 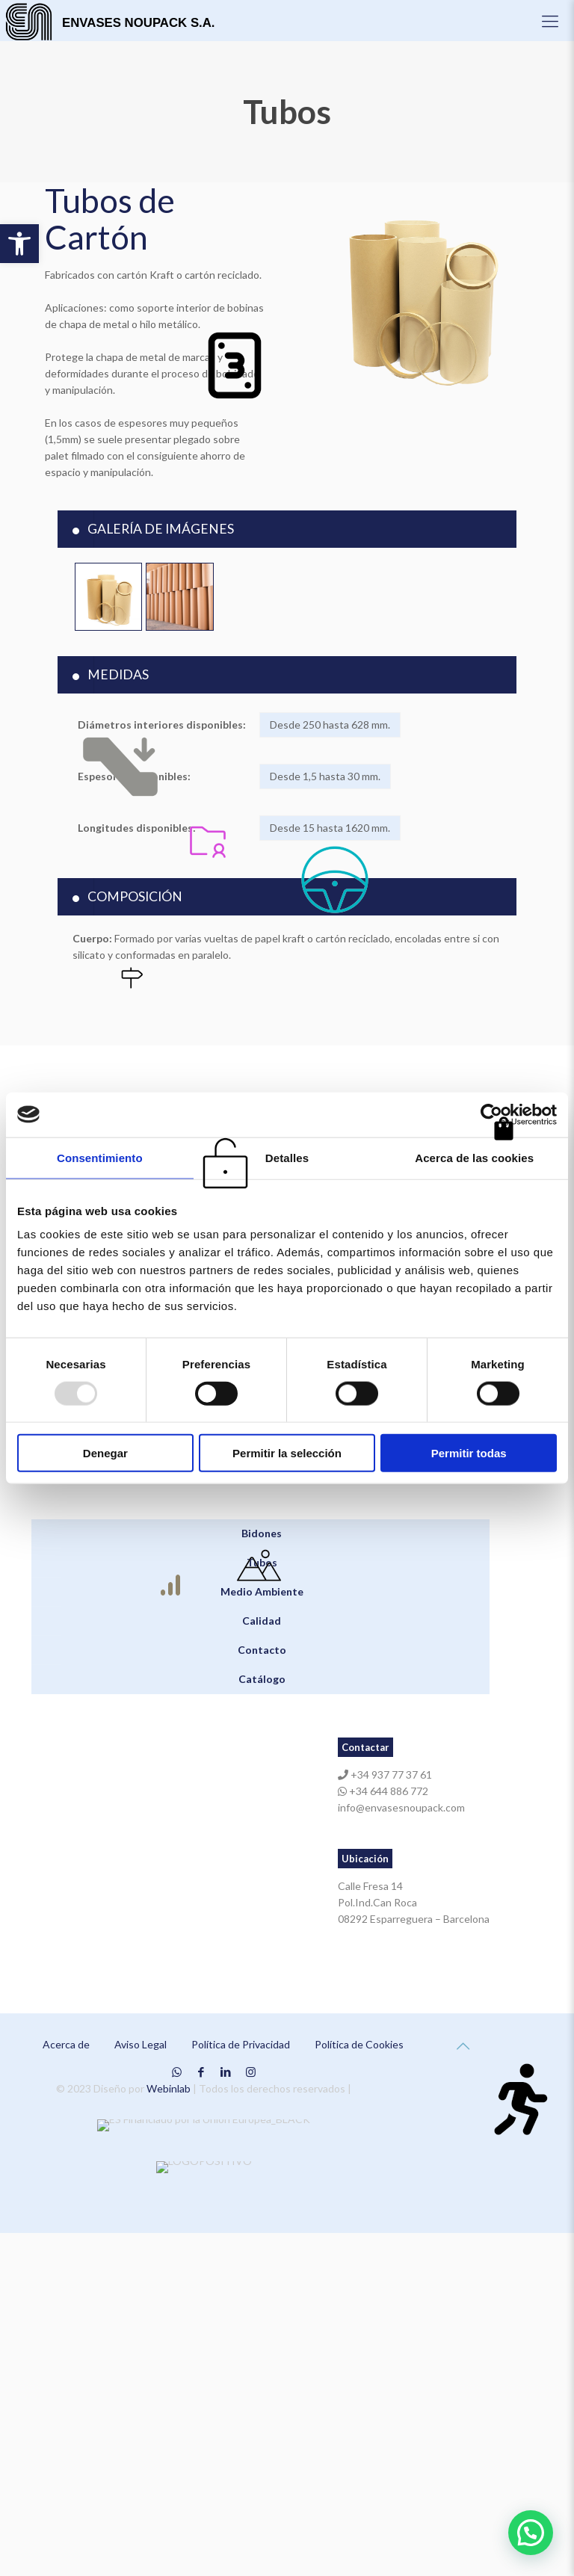 I want to click on view project milestones, so click(x=131, y=977).